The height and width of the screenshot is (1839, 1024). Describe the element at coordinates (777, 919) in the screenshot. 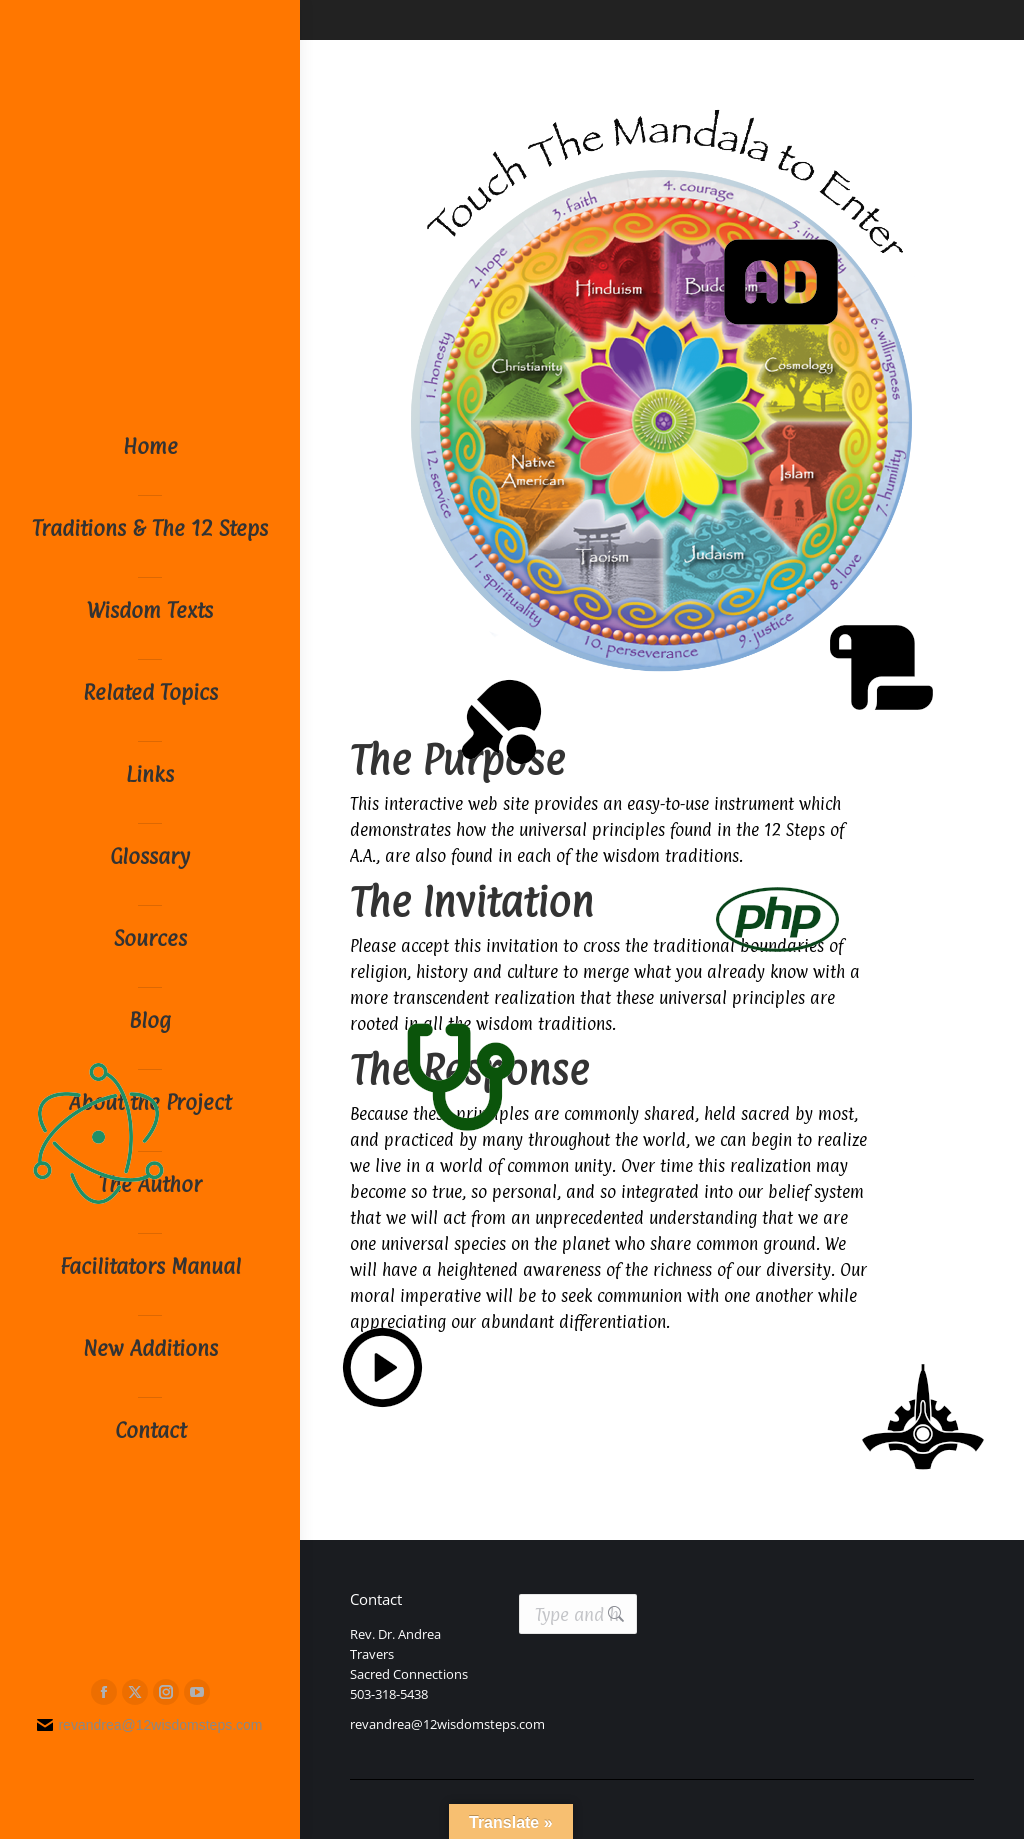

I see `php programming language logo` at that location.